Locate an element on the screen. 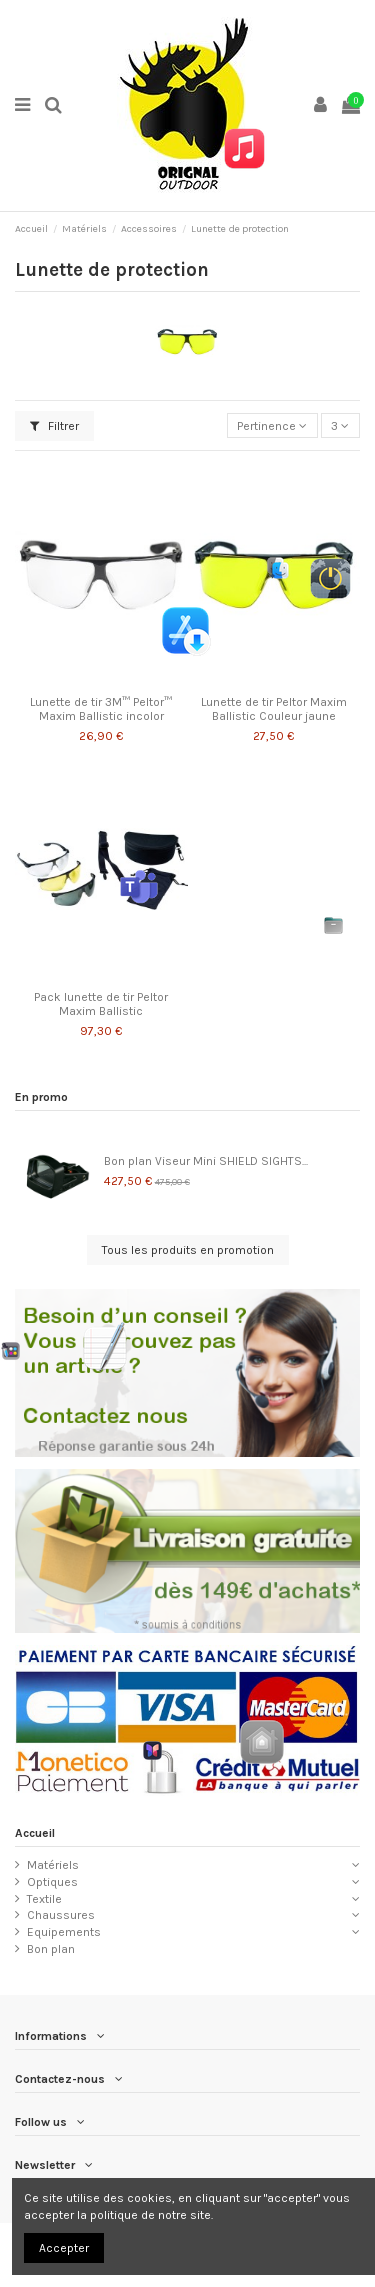 The height and width of the screenshot is (2287, 375). open the journal app is located at coordinates (152, 1750).